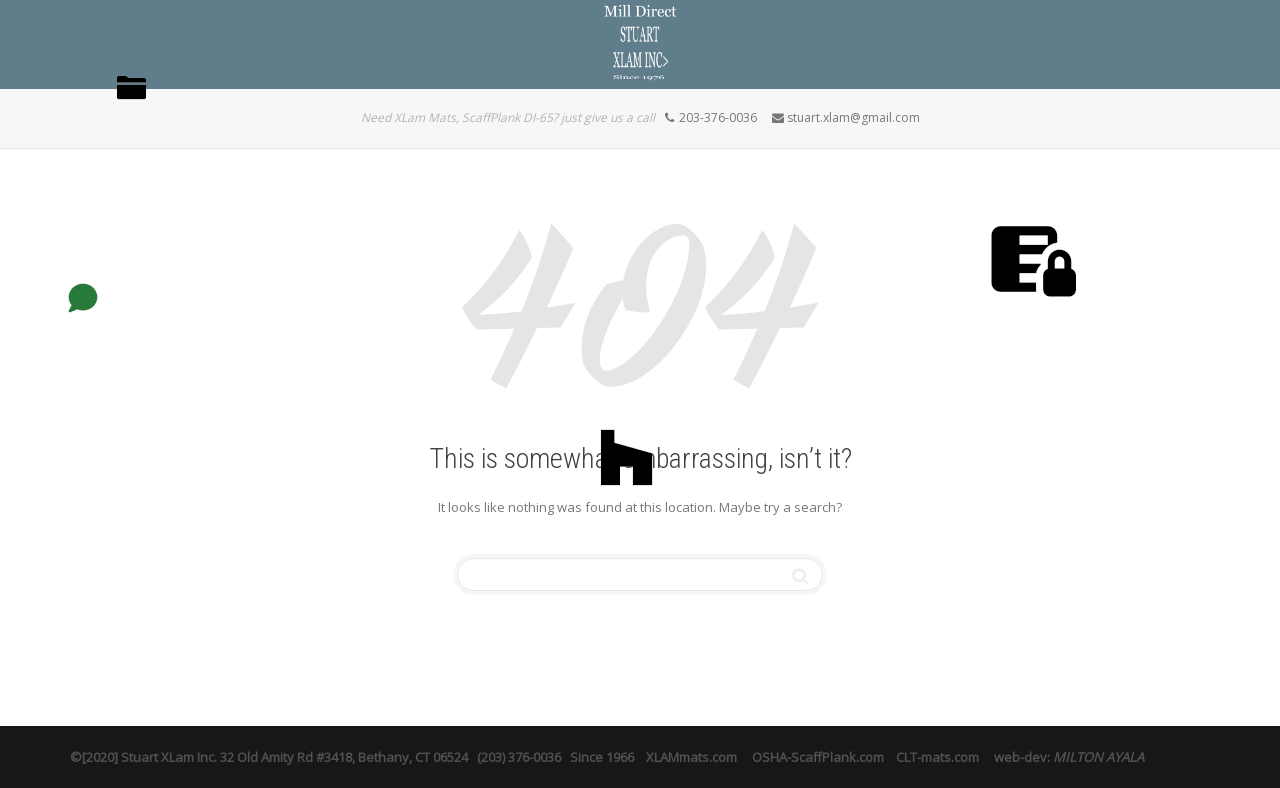 The height and width of the screenshot is (788, 1280). What do you see at coordinates (626, 457) in the screenshot?
I see `open the Houzz app` at bounding box center [626, 457].